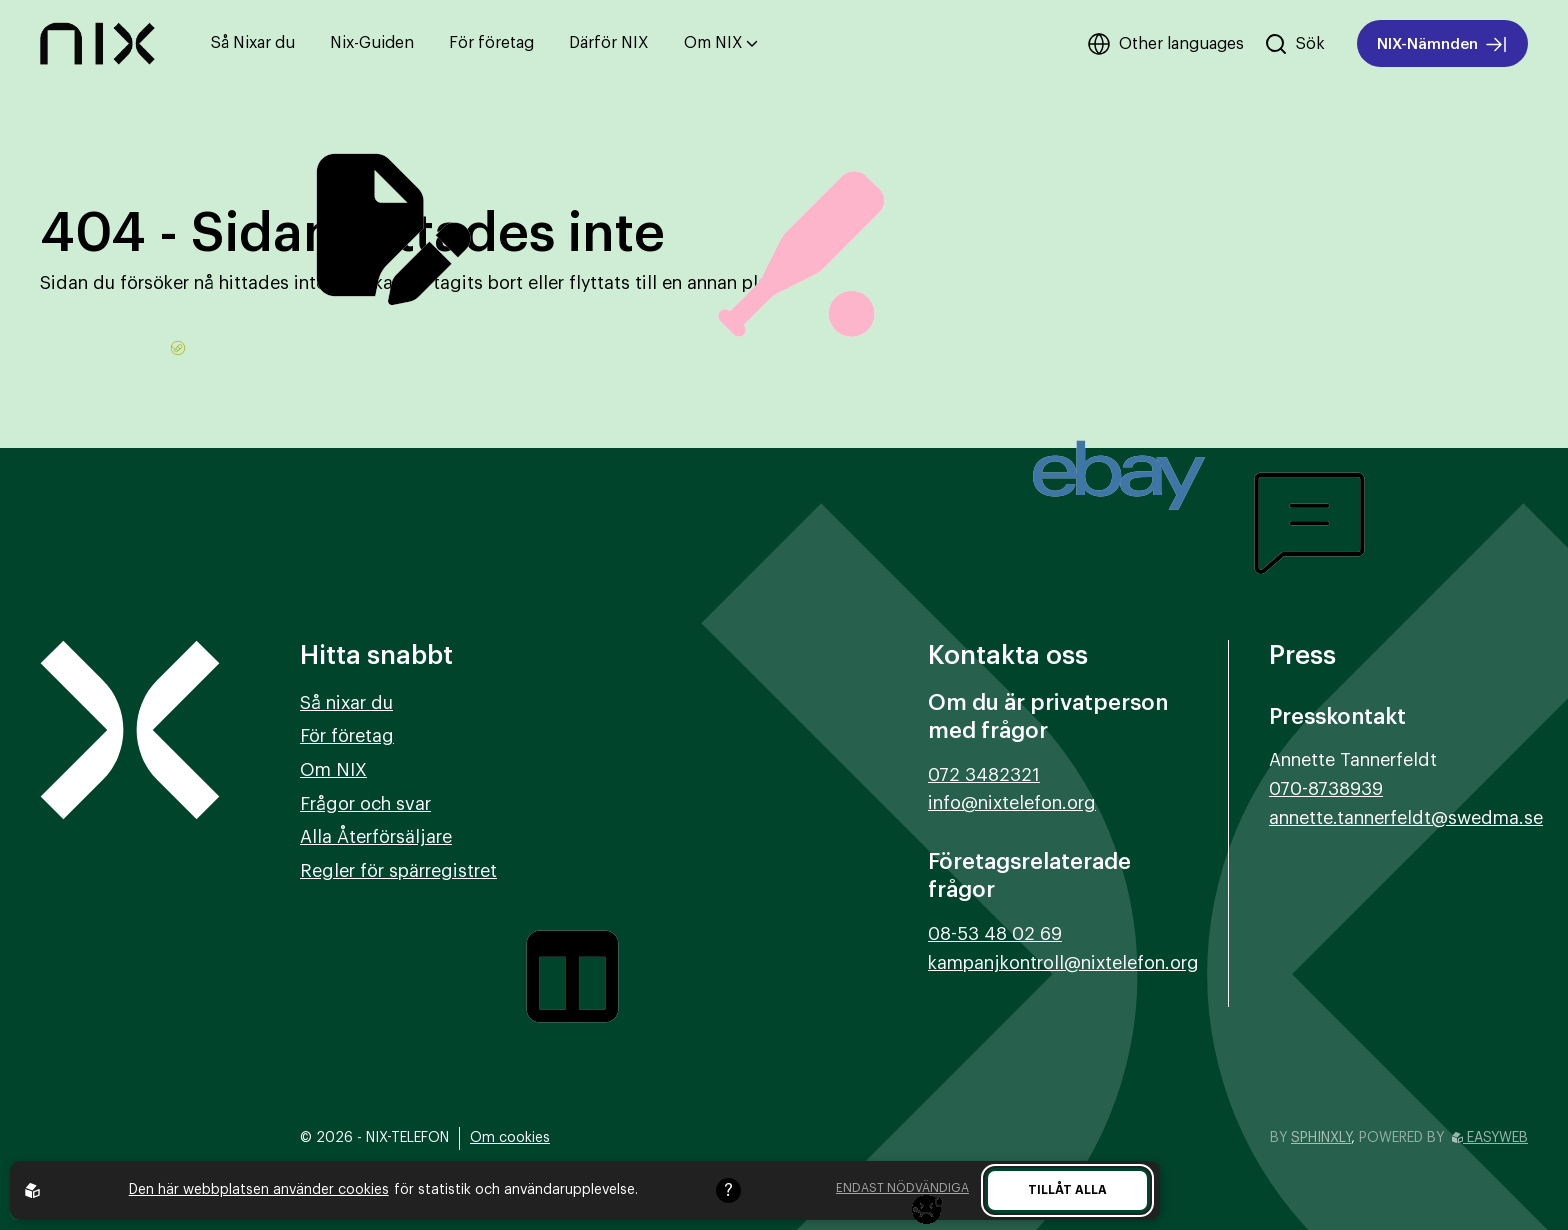 The width and height of the screenshot is (1568, 1230). I want to click on access baseball or sports content, so click(801, 254).